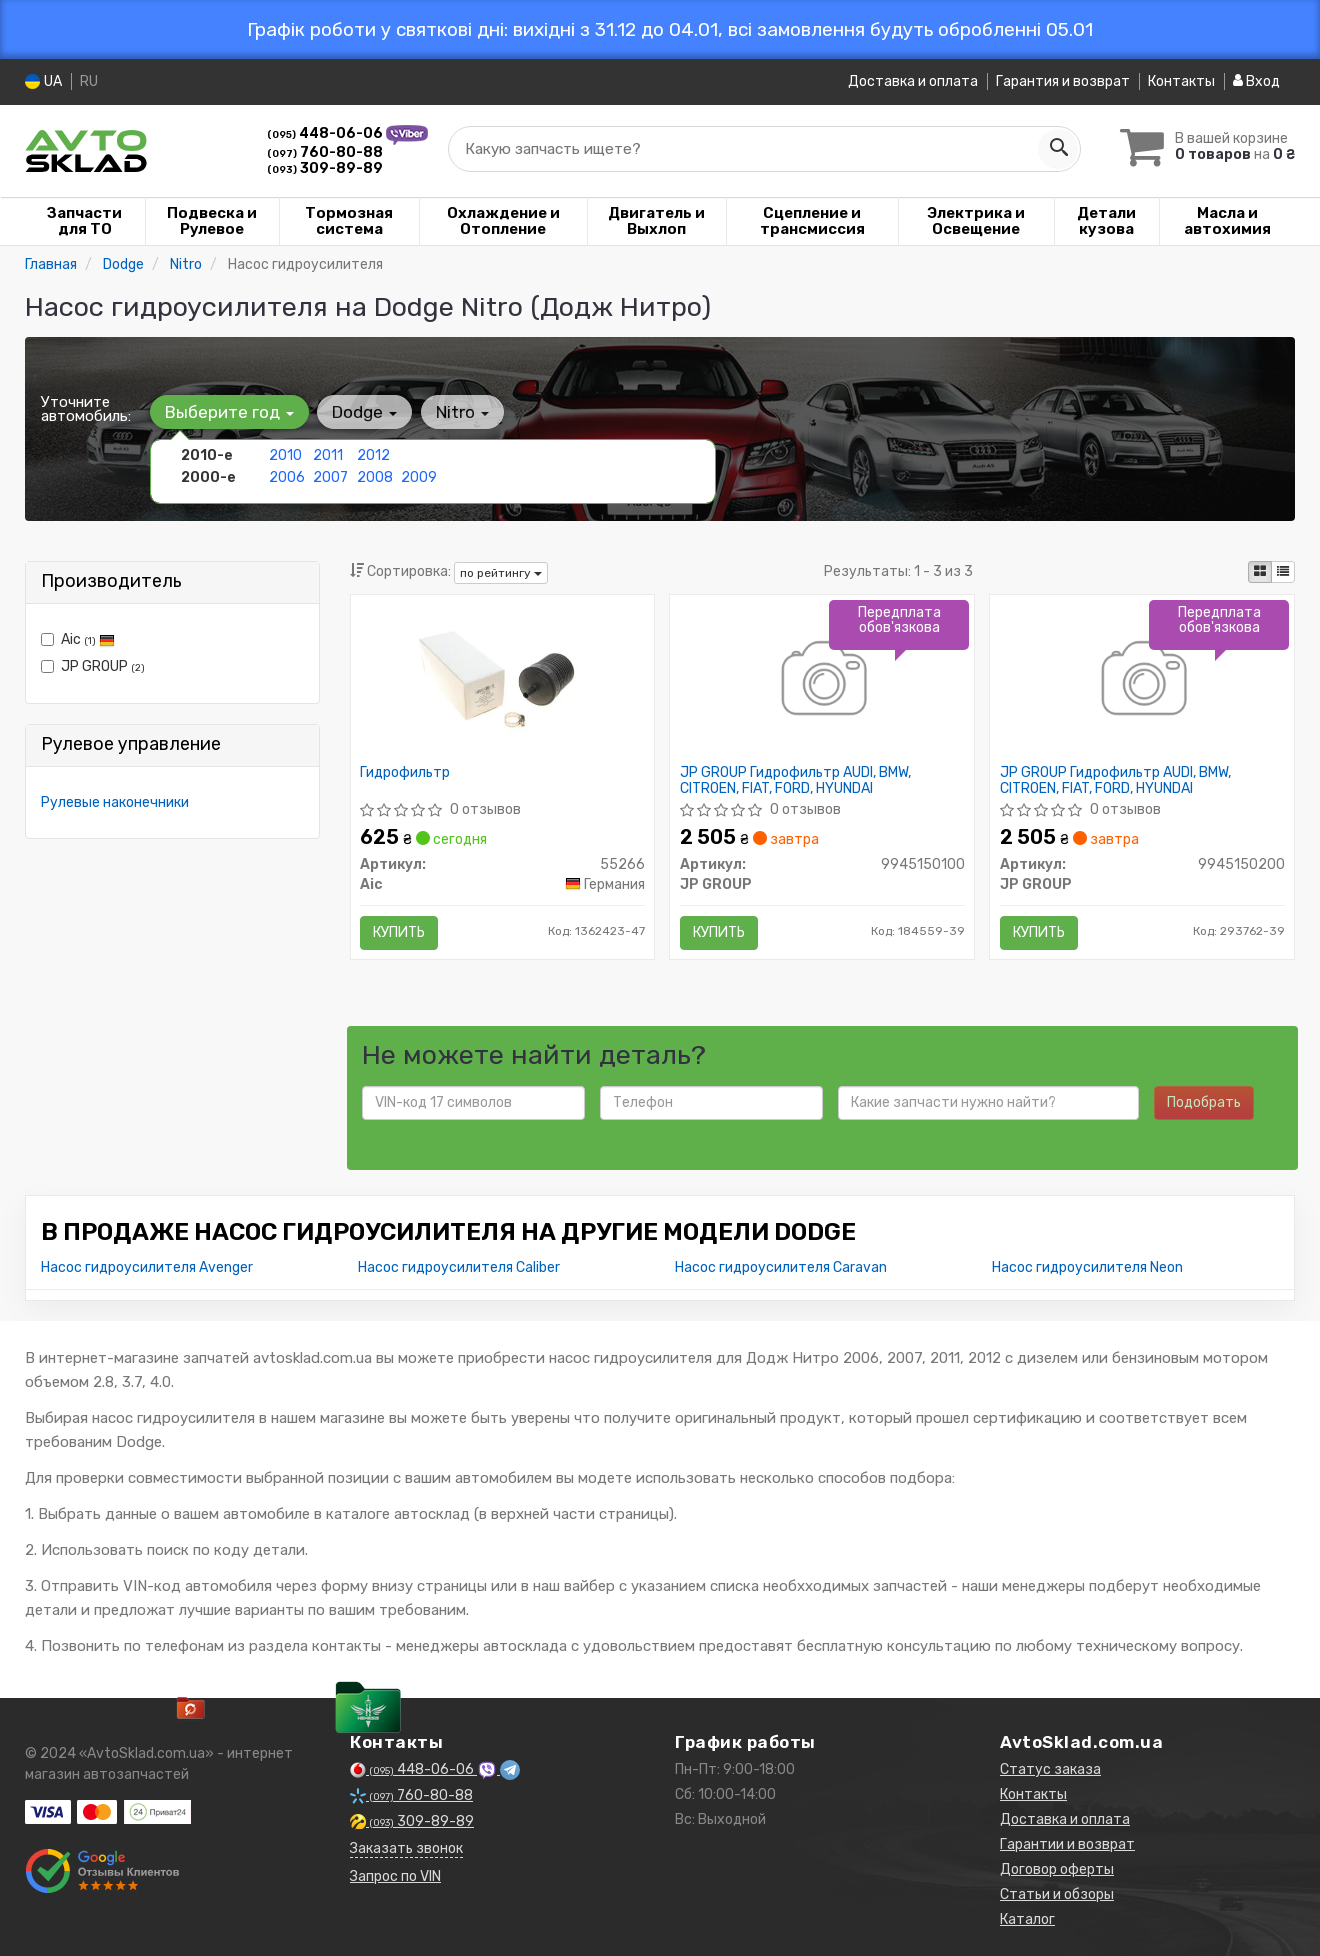 The height and width of the screenshot is (1956, 1320). I want to click on open the nyk nemesis team or game folder, so click(368, 1709).